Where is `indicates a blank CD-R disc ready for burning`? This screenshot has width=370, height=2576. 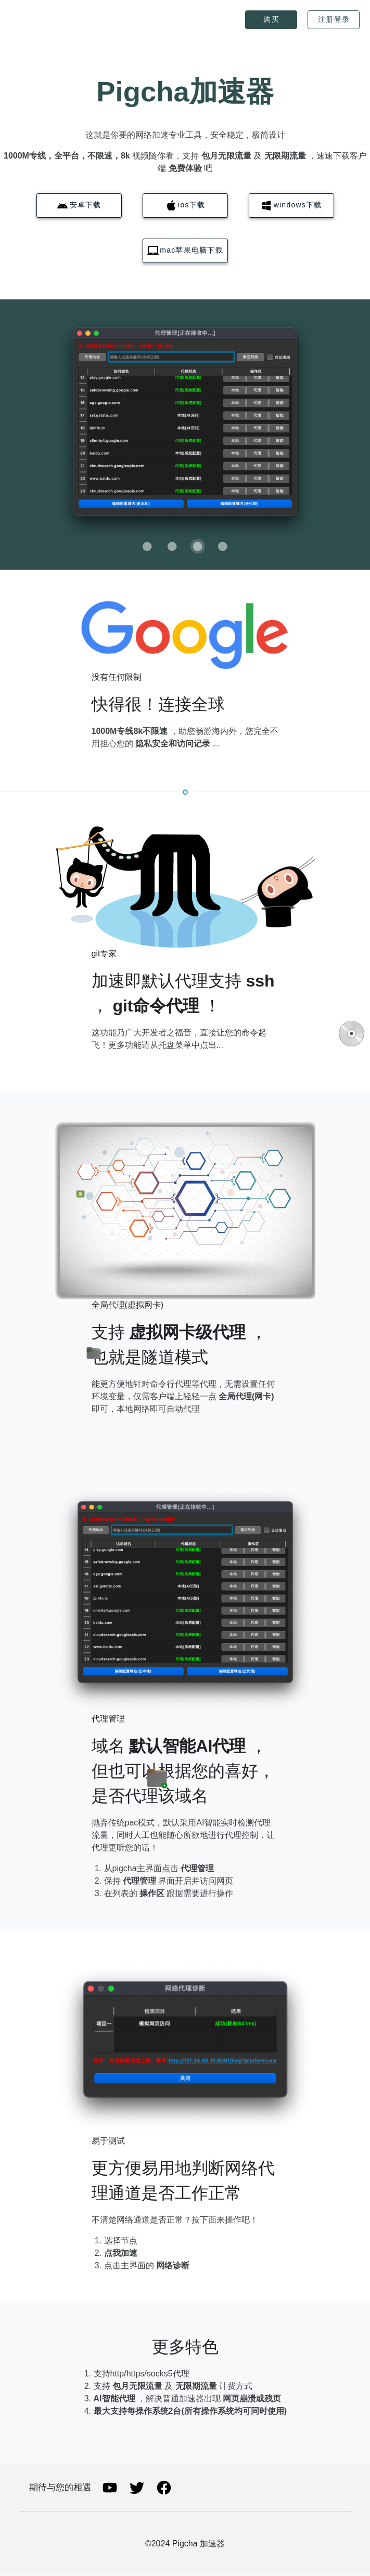
indicates a blank CD-R disc ready for burning is located at coordinates (351, 1033).